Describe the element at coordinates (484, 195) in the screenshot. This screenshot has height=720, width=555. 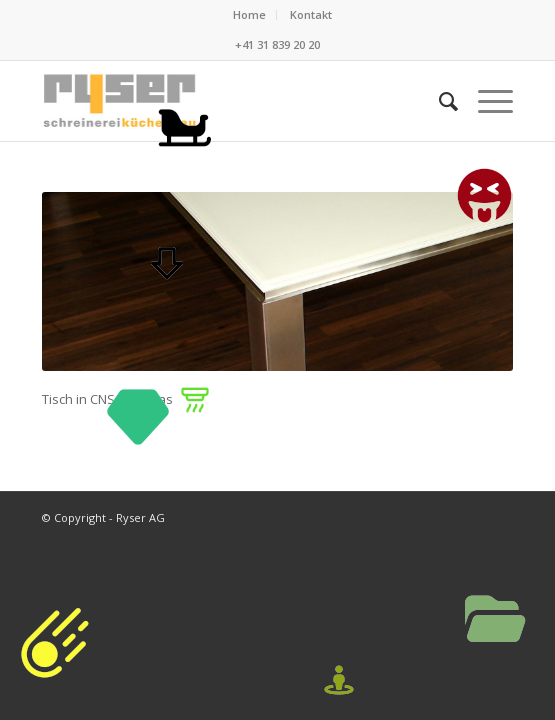
I see `insert a silly or playful emoji reaction` at that location.